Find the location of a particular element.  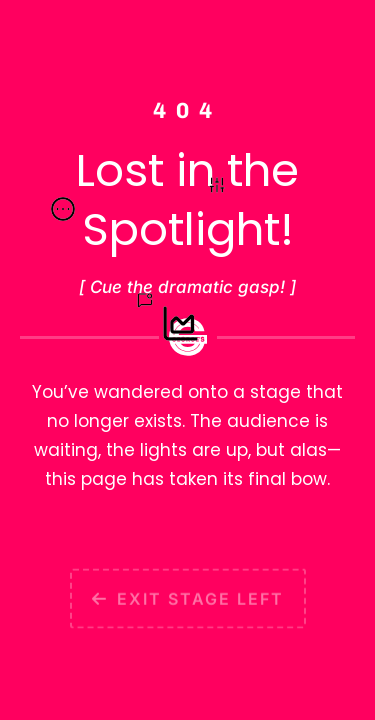

view area chart analytics is located at coordinates (180, 323).